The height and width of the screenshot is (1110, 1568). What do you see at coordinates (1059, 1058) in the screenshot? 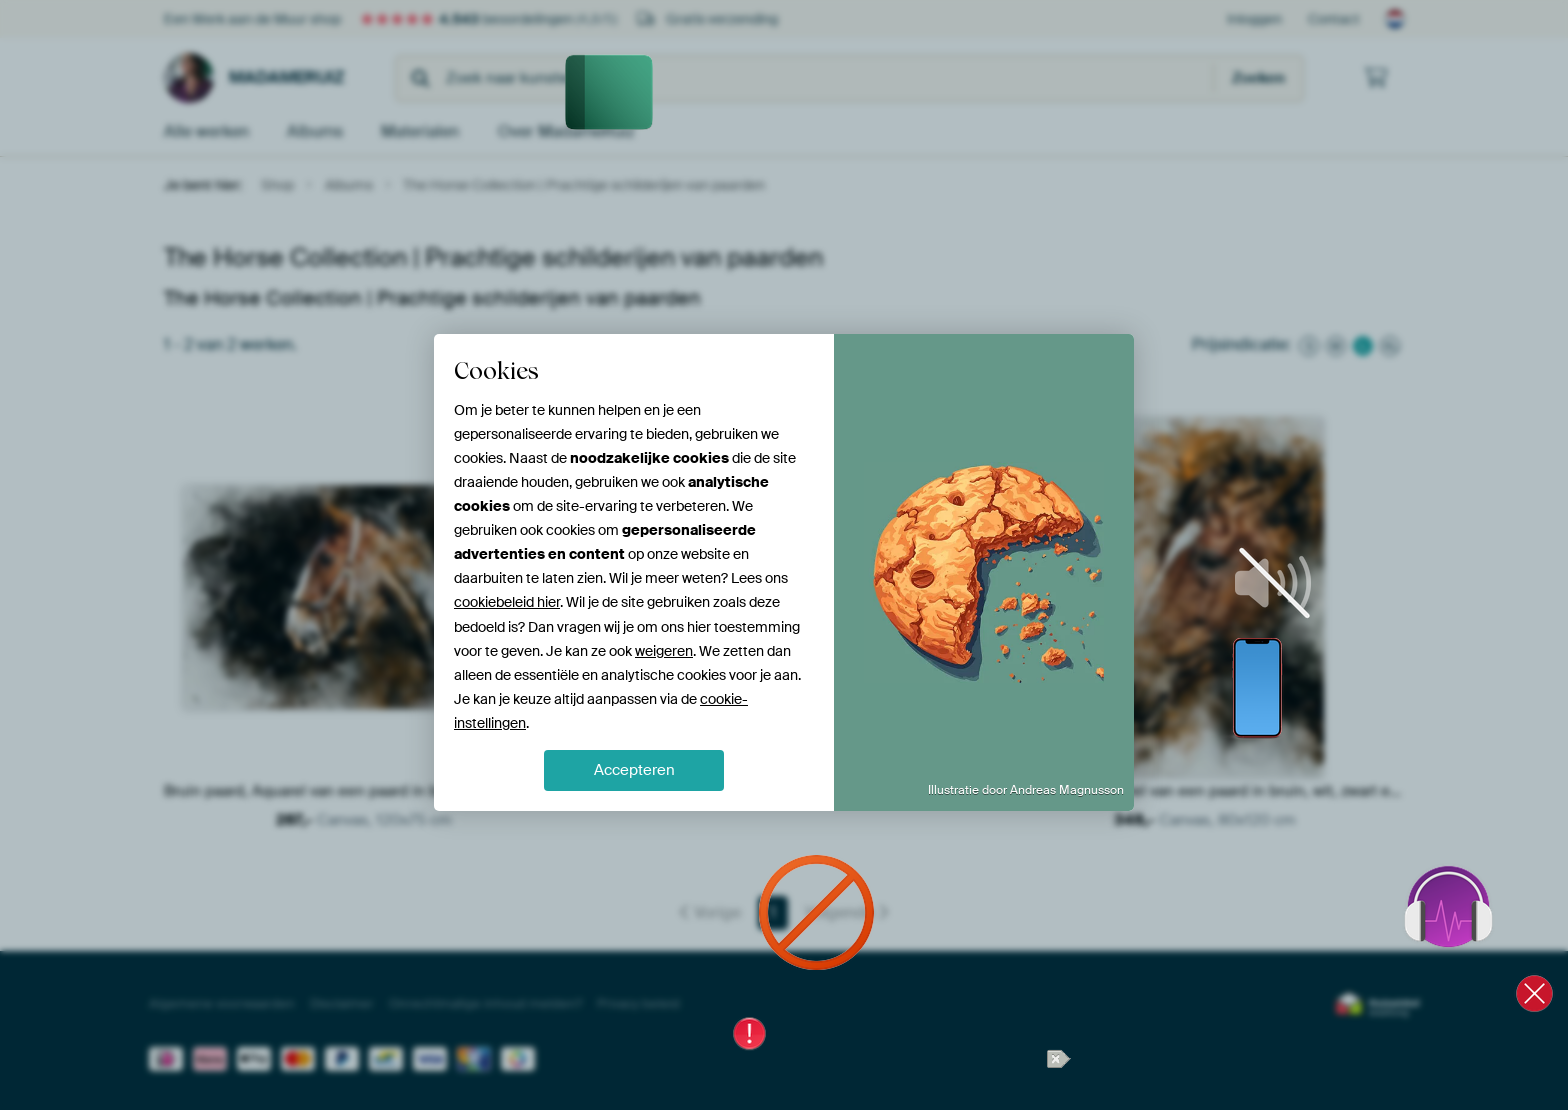
I see `clear text or input field` at bounding box center [1059, 1058].